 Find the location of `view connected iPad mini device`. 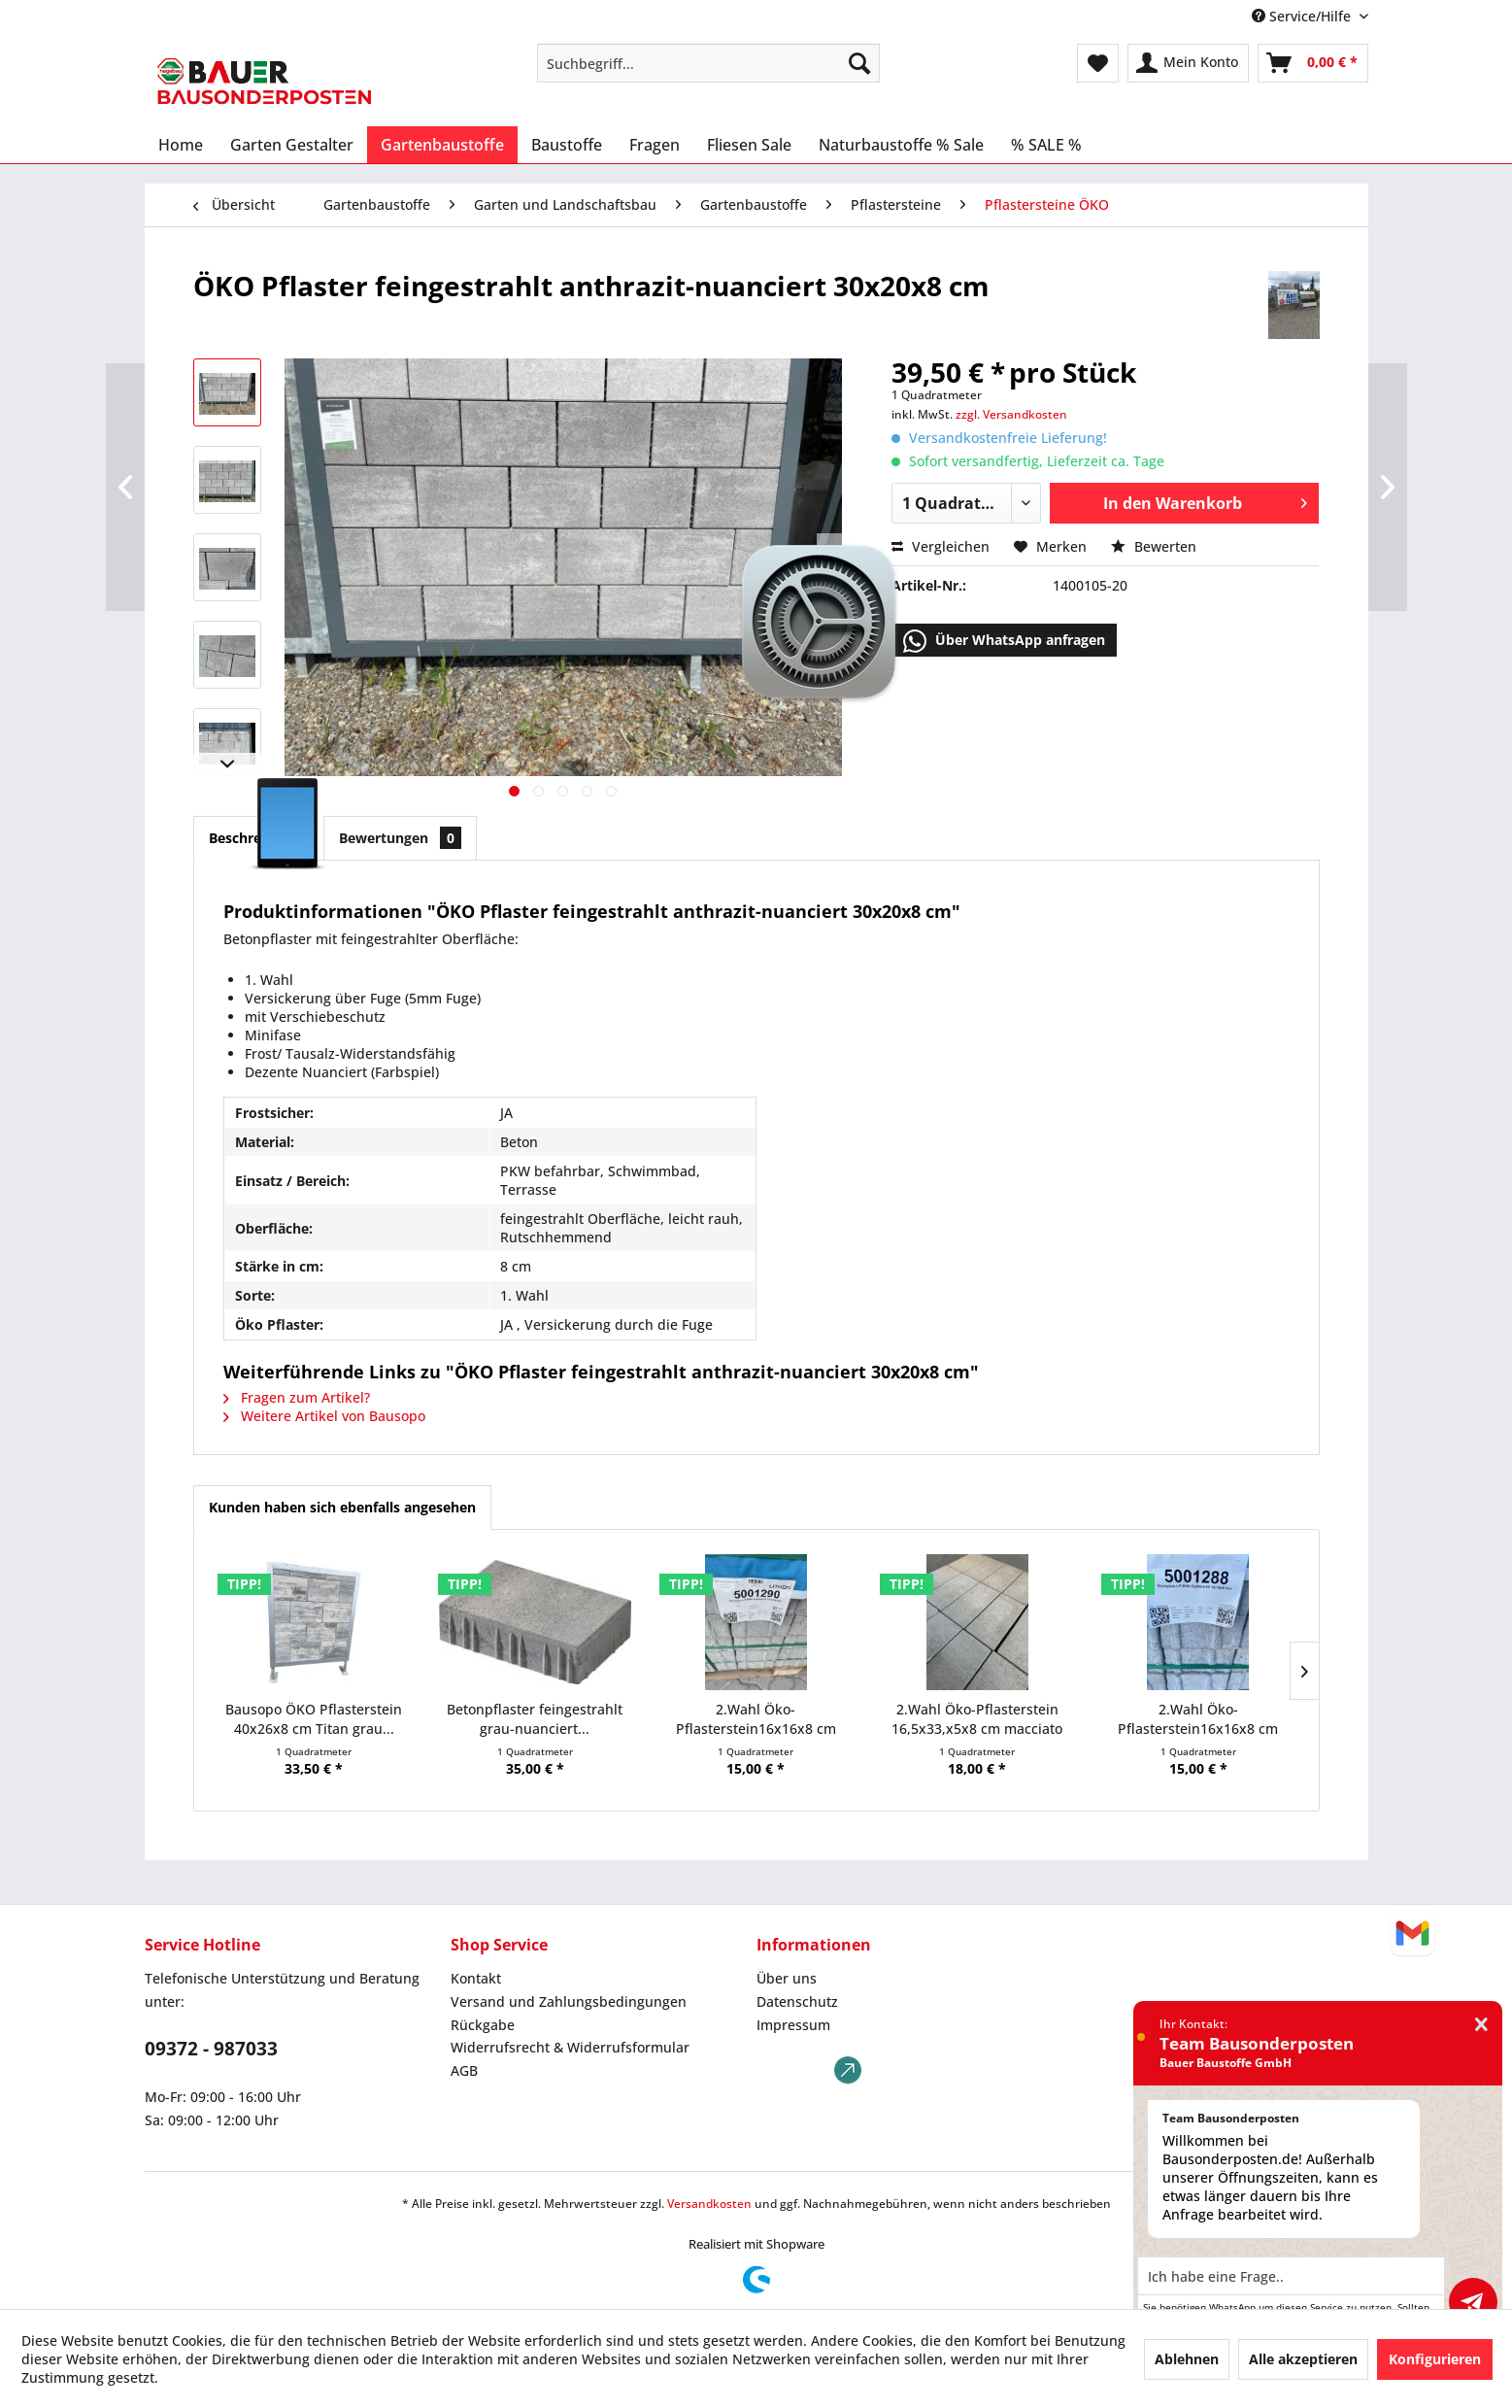

view connected iPad mini device is located at coordinates (287, 815).